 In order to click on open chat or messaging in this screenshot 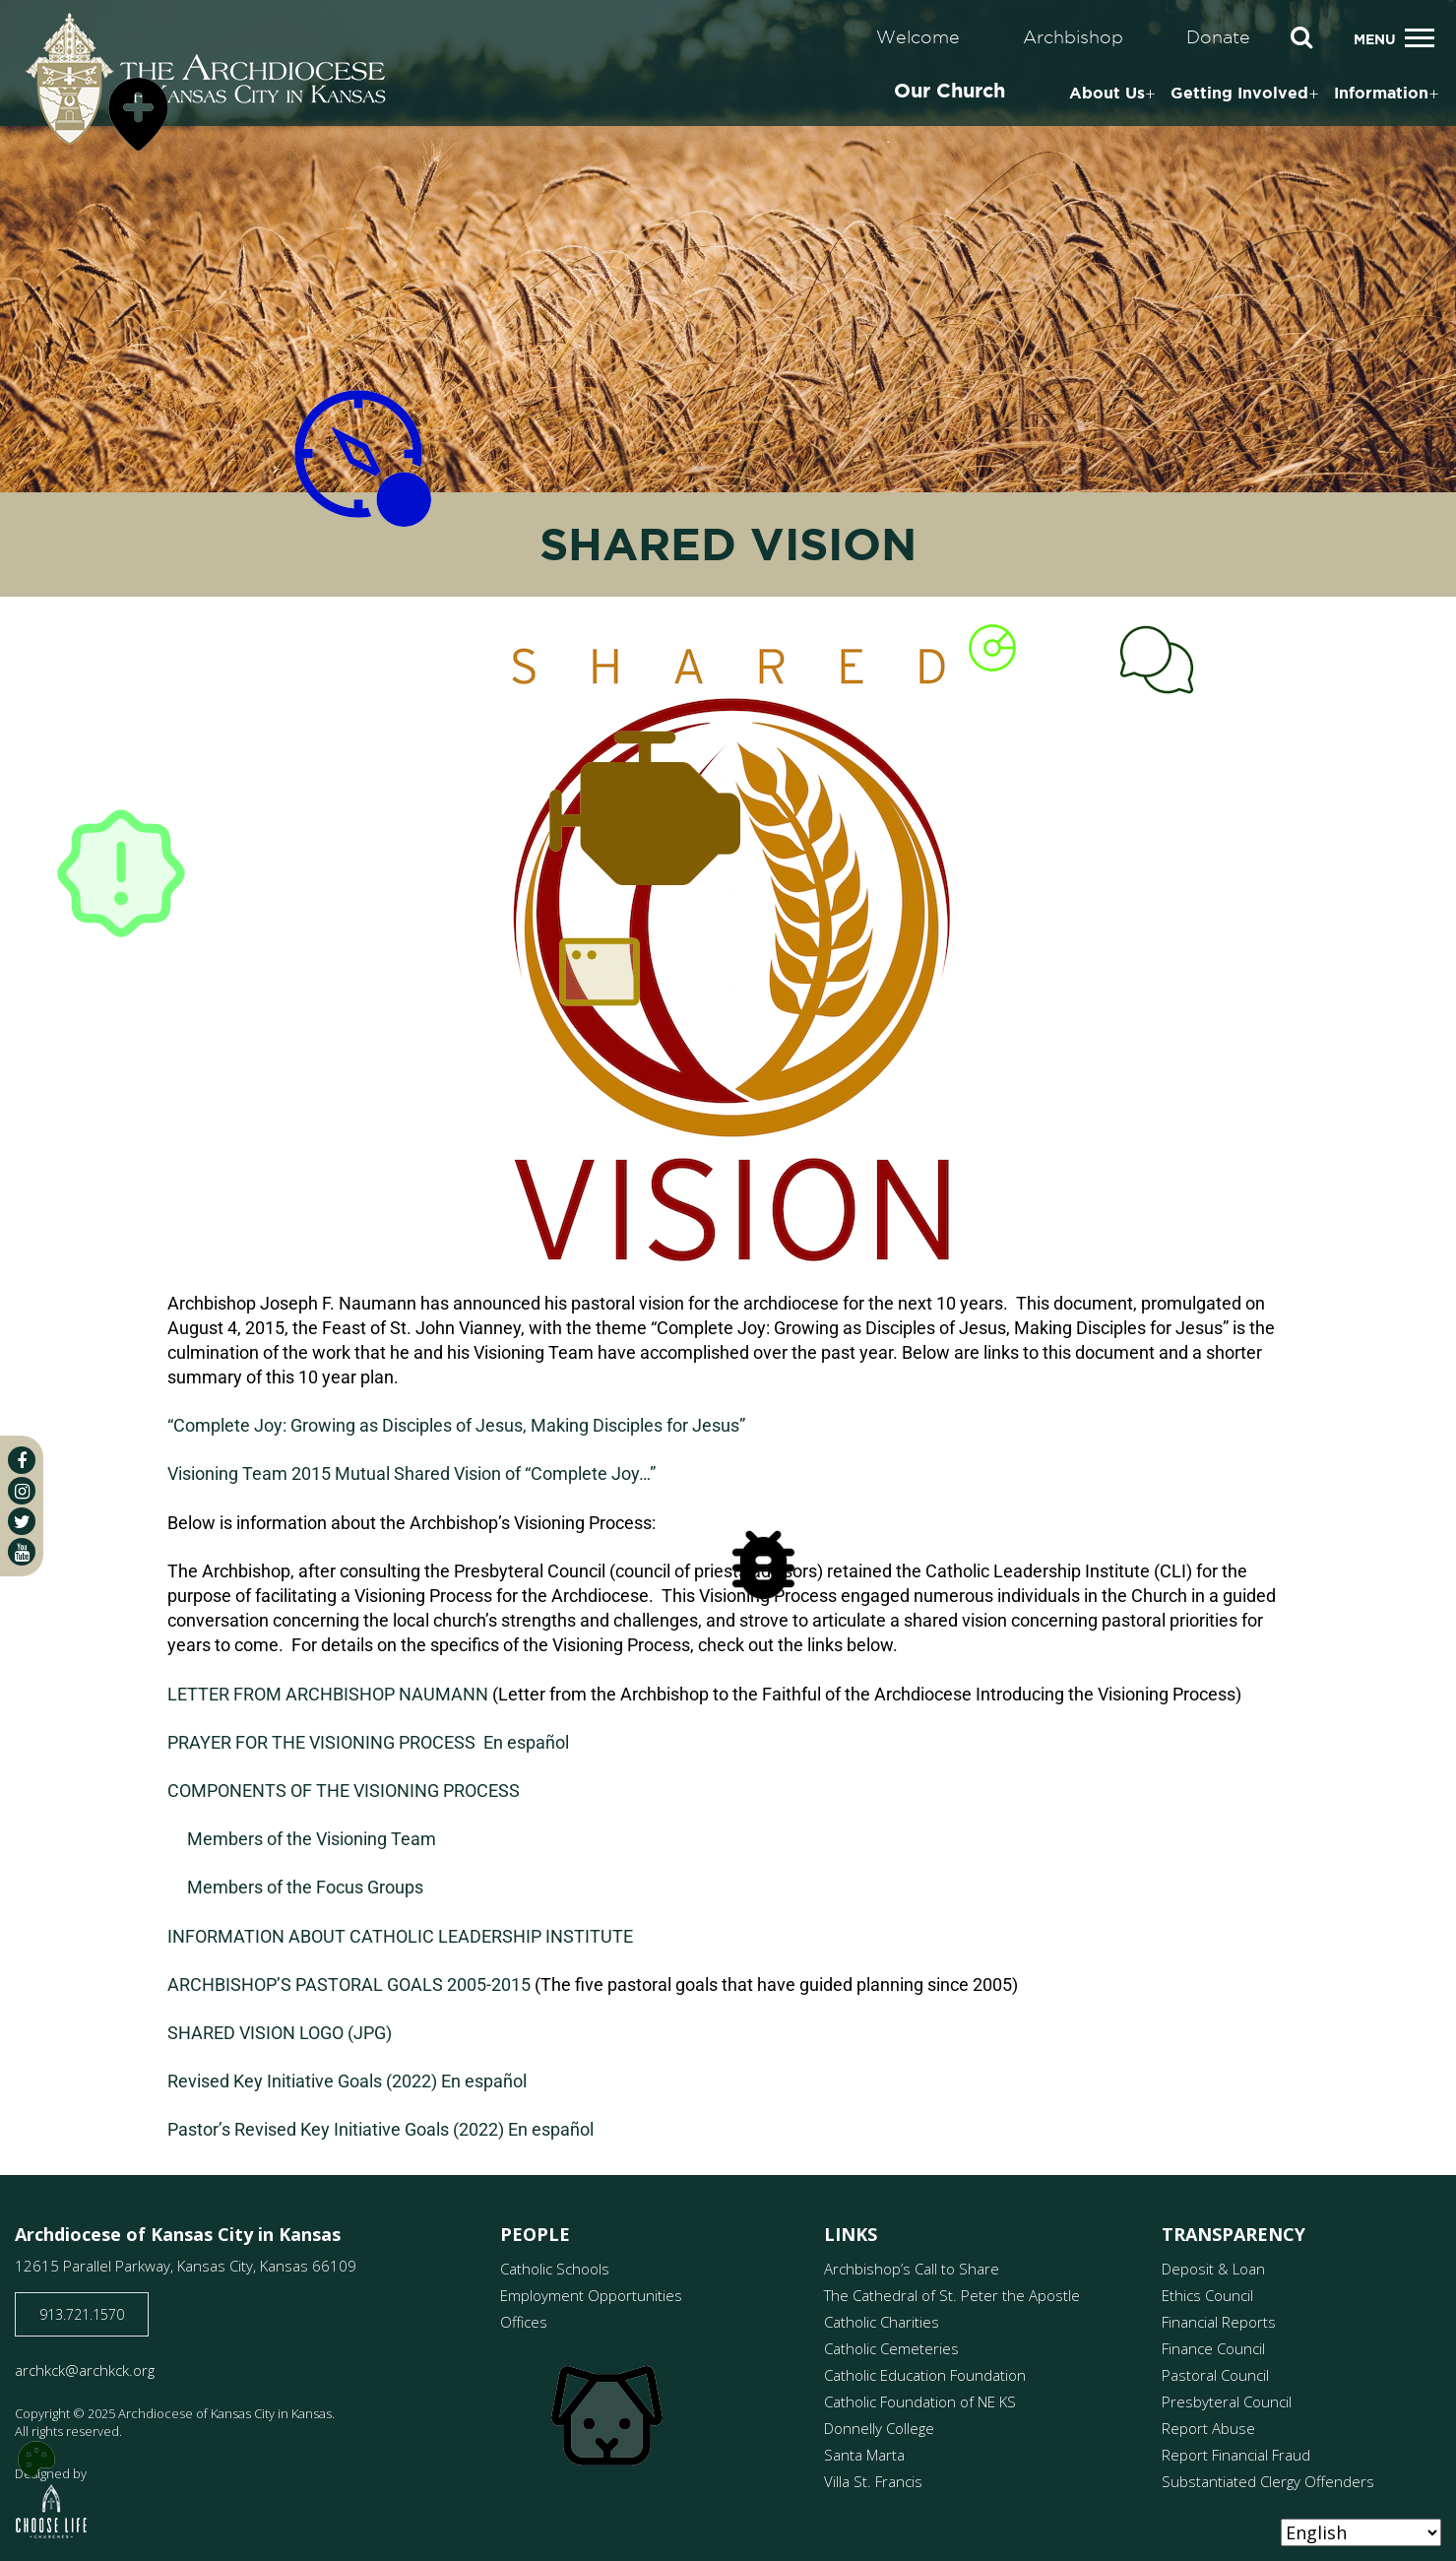, I will do `click(1157, 660)`.